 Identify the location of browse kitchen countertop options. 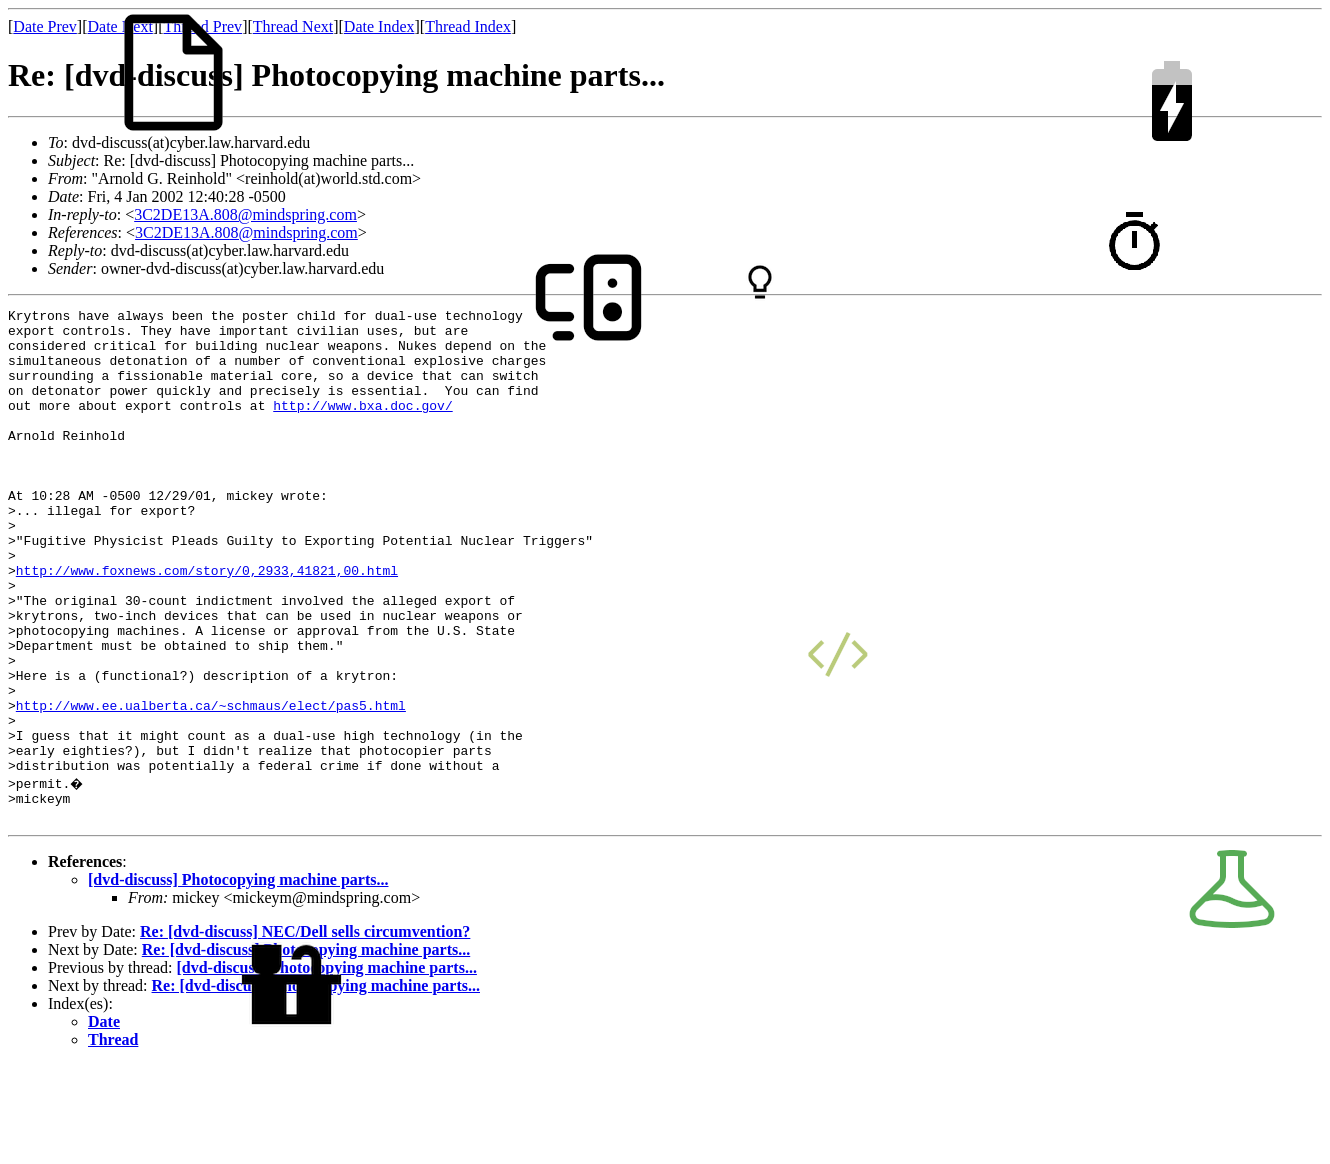
(291, 984).